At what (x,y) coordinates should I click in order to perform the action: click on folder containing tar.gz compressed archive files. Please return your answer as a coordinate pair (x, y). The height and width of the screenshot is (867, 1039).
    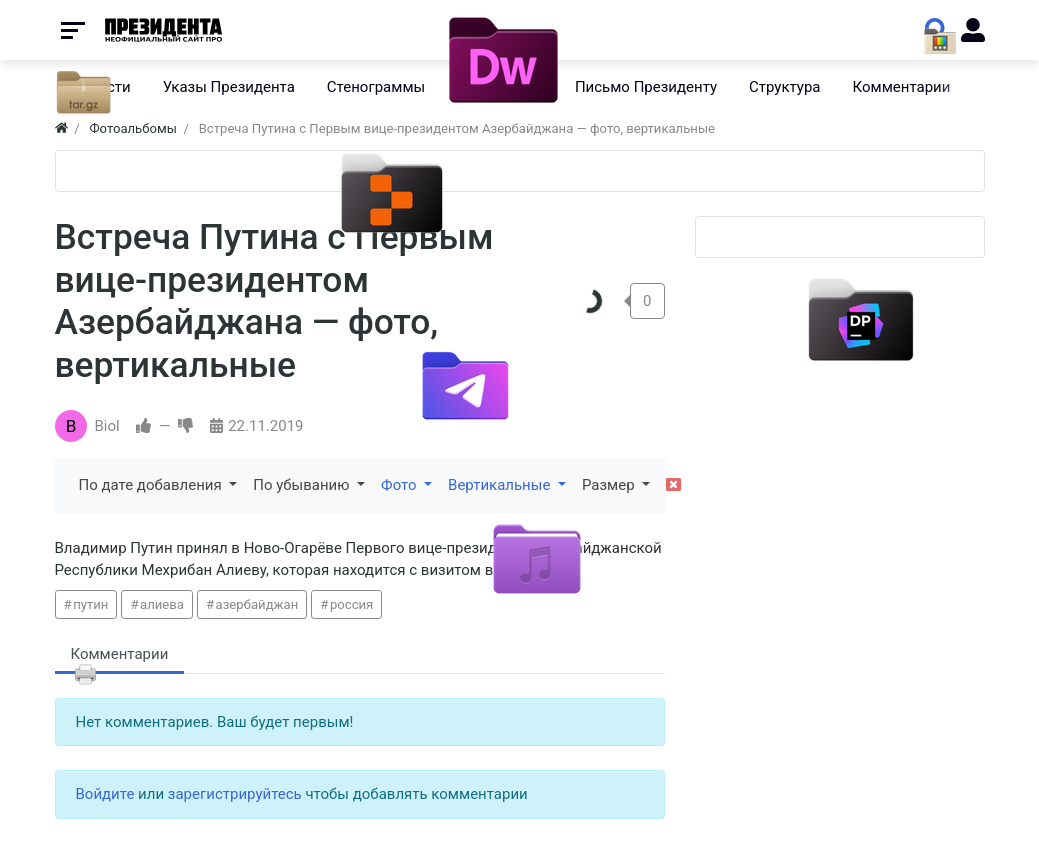
    Looking at the image, I should click on (83, 93).